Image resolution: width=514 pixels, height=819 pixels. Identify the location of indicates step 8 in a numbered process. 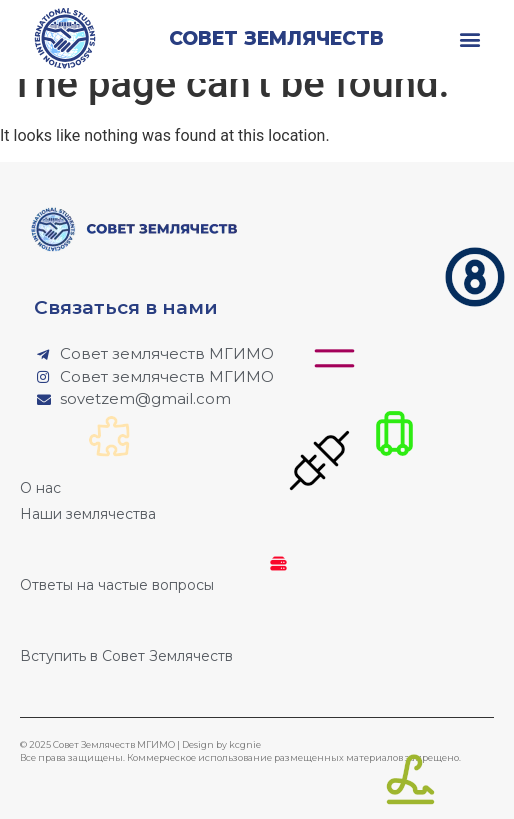
(475, 277).